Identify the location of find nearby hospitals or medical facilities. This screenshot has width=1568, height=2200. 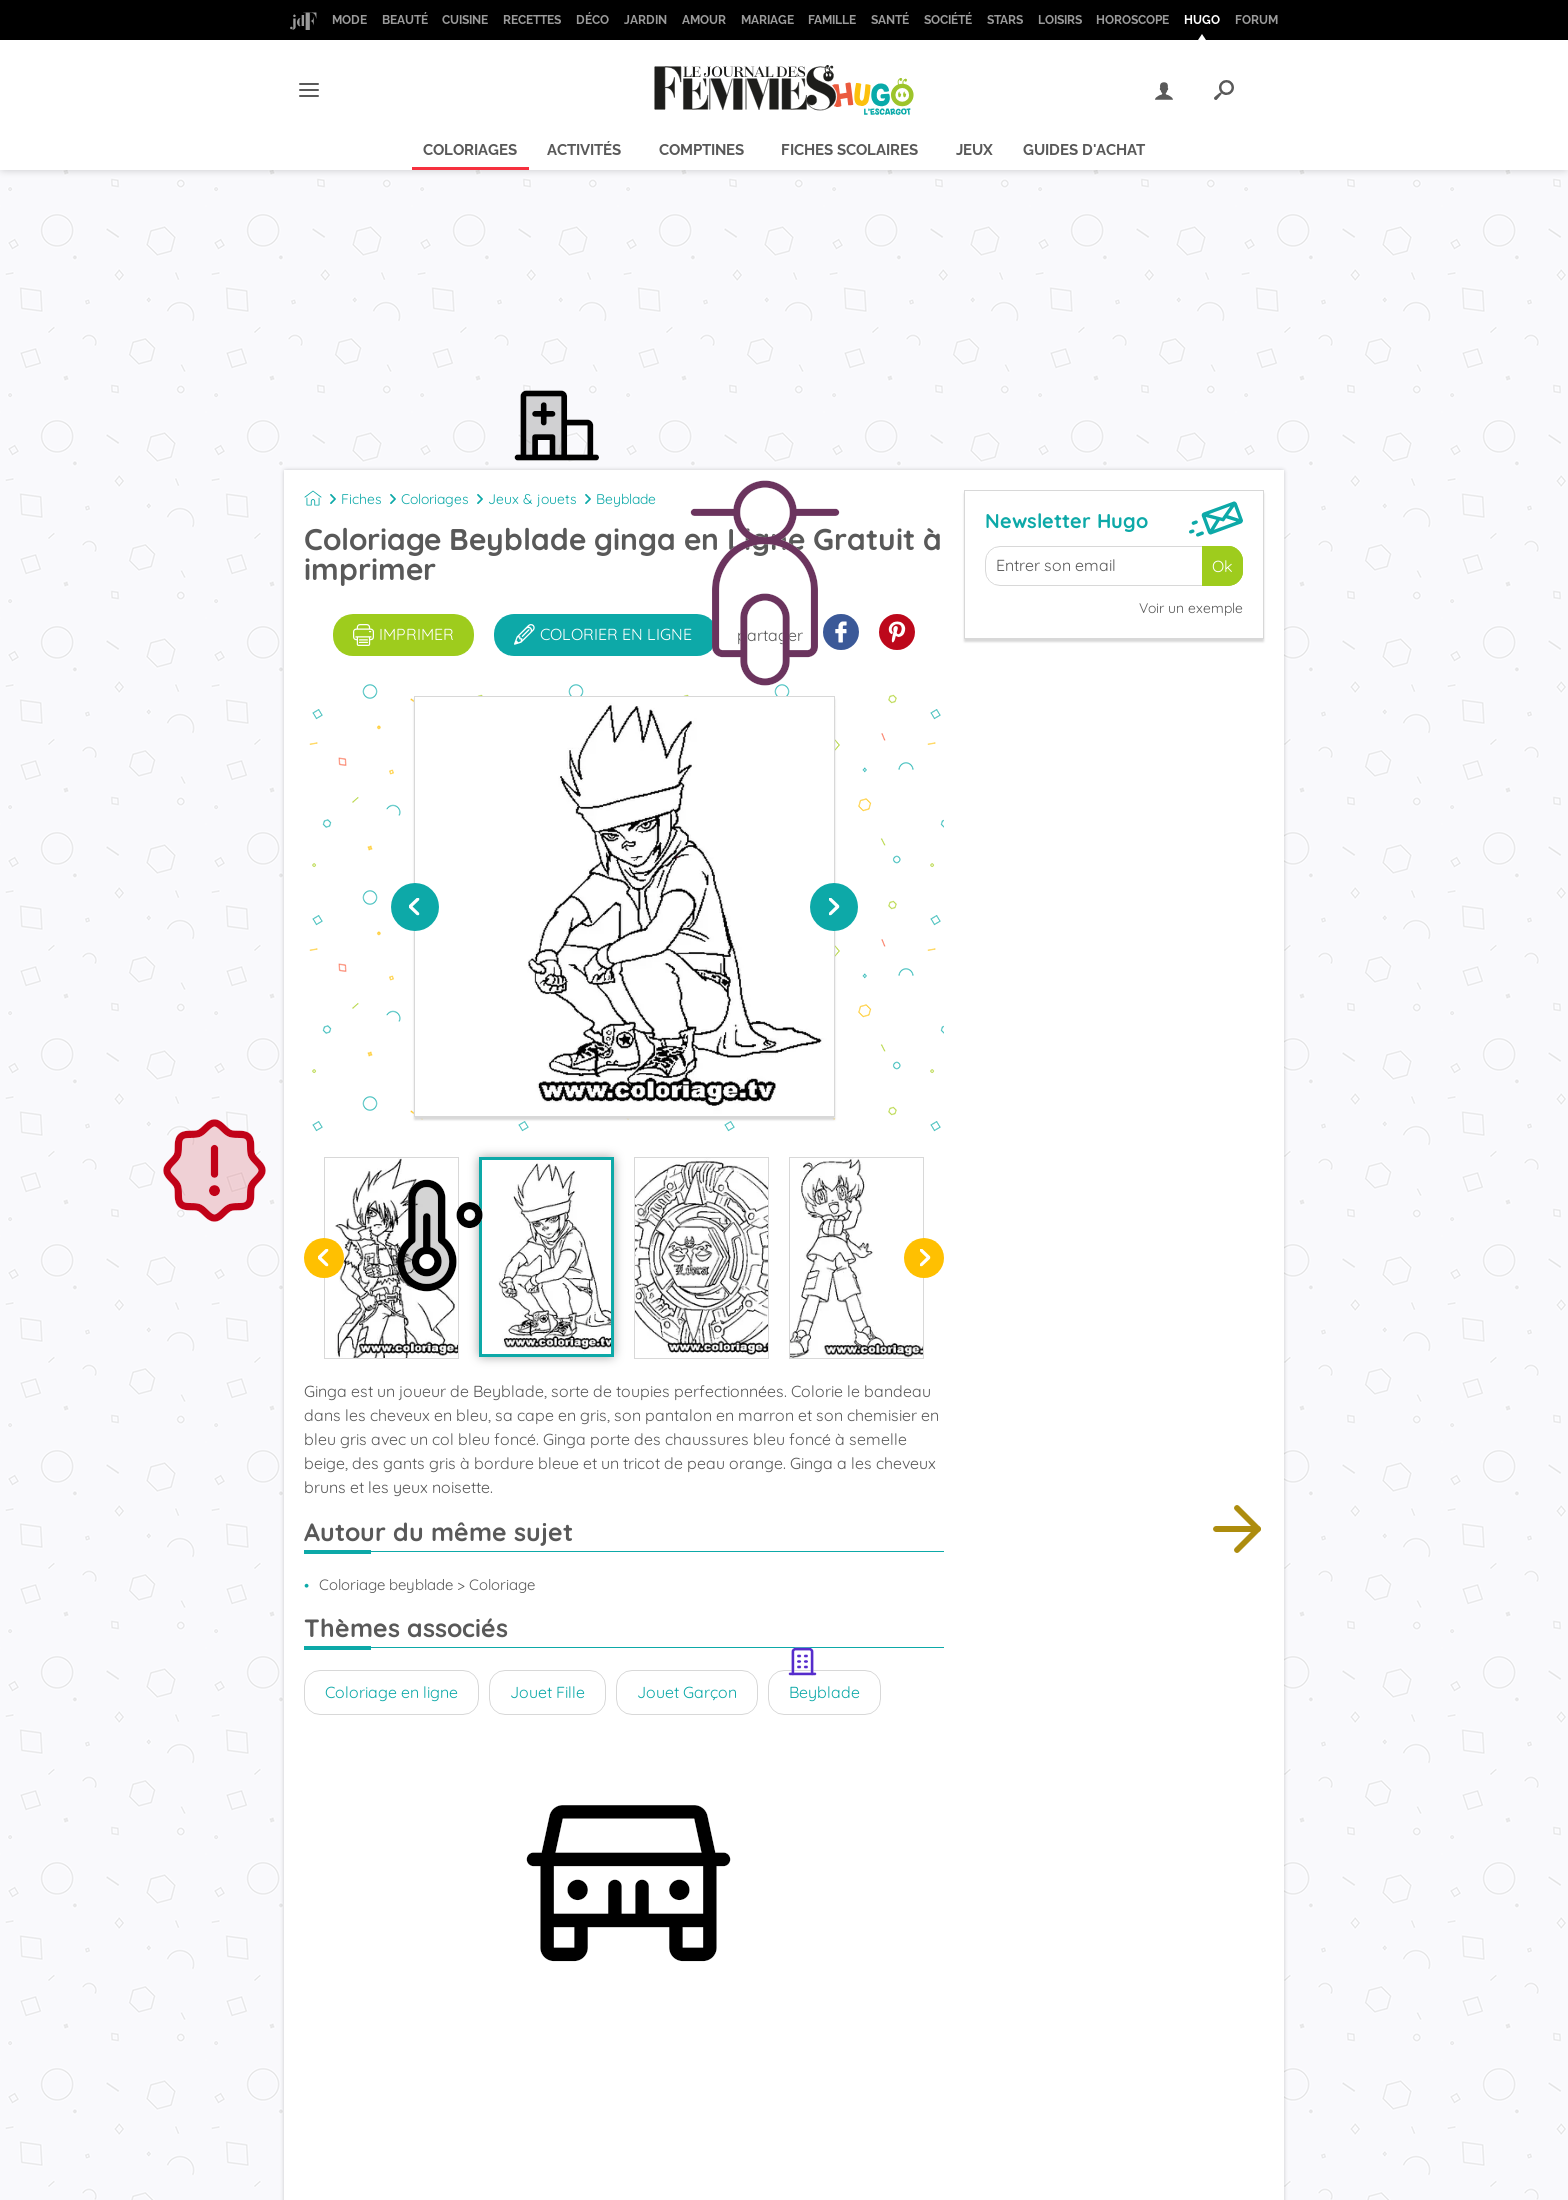
(552, 425).